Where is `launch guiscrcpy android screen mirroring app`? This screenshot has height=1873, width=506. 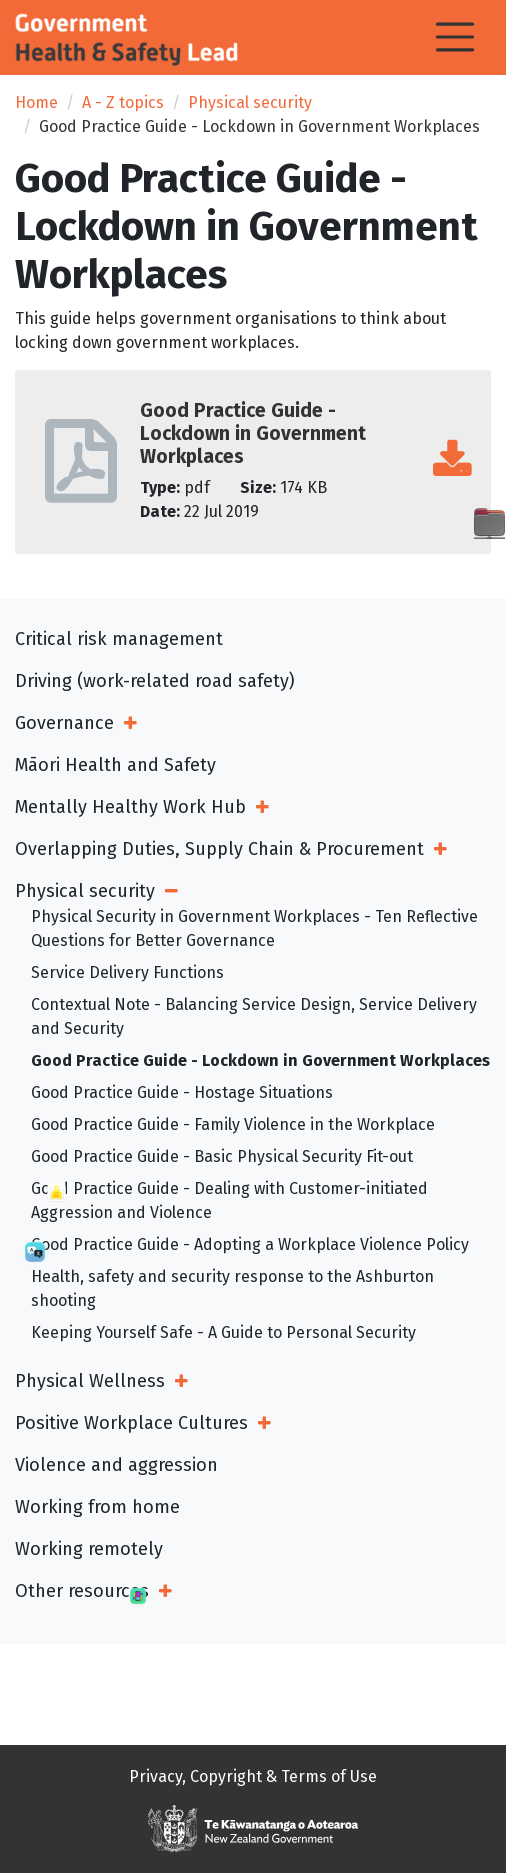 launch guiscrcpy android screen mirroring app is located at coordinates (138, 1596).